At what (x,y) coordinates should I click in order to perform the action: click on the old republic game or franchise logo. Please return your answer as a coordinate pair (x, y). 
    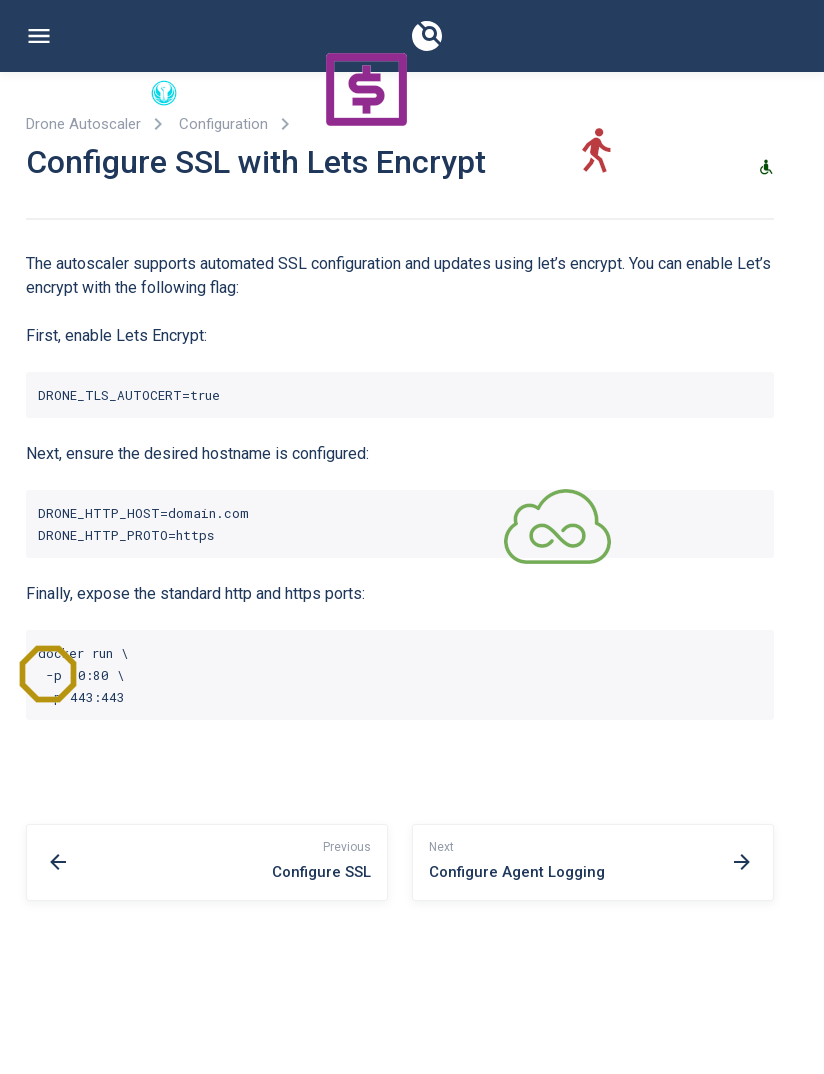
    Looking at the image, I should click on (164, 93).